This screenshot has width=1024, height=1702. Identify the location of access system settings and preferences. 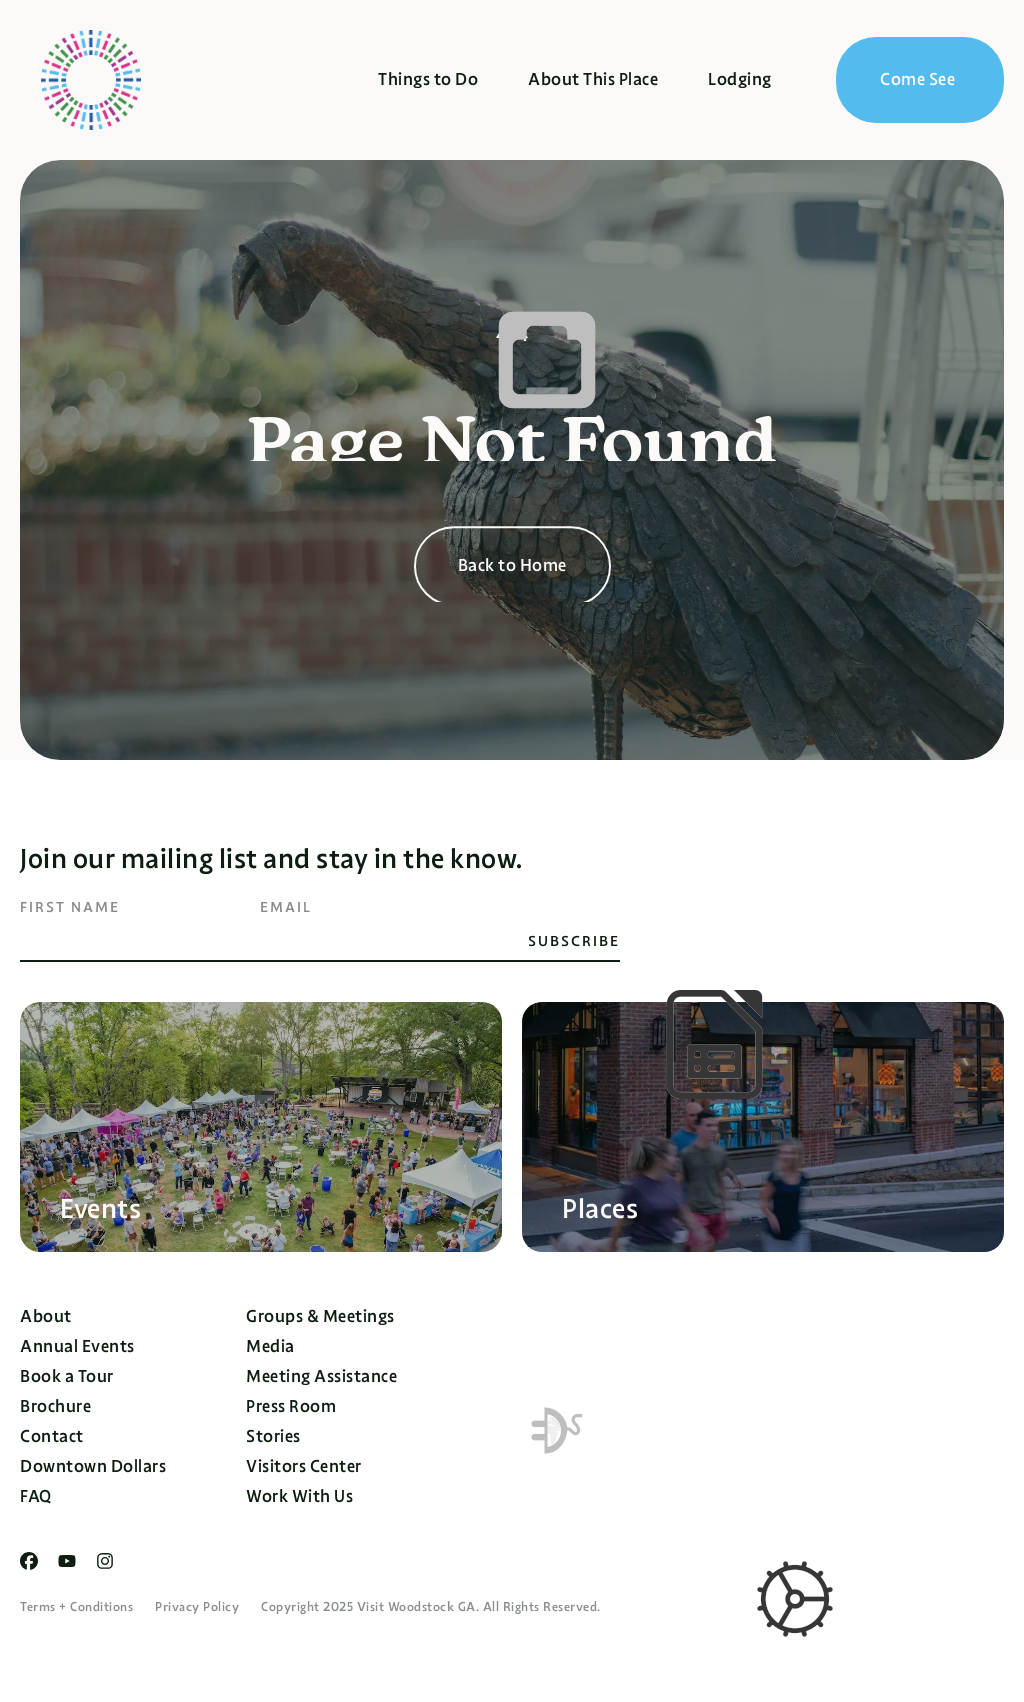
(795, 1599).